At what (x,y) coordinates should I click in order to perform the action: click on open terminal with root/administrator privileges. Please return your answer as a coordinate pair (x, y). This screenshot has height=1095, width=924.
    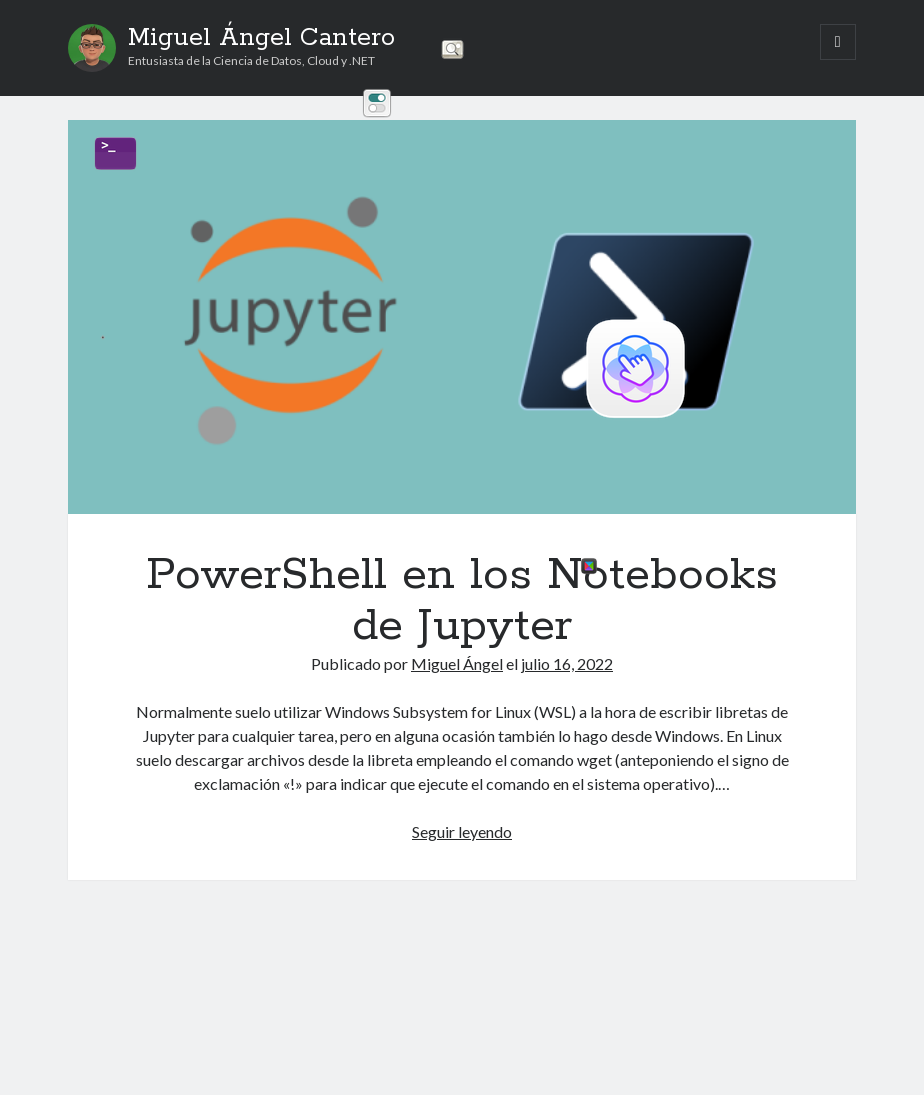
    Looking at the image, I should click on (115, 153).